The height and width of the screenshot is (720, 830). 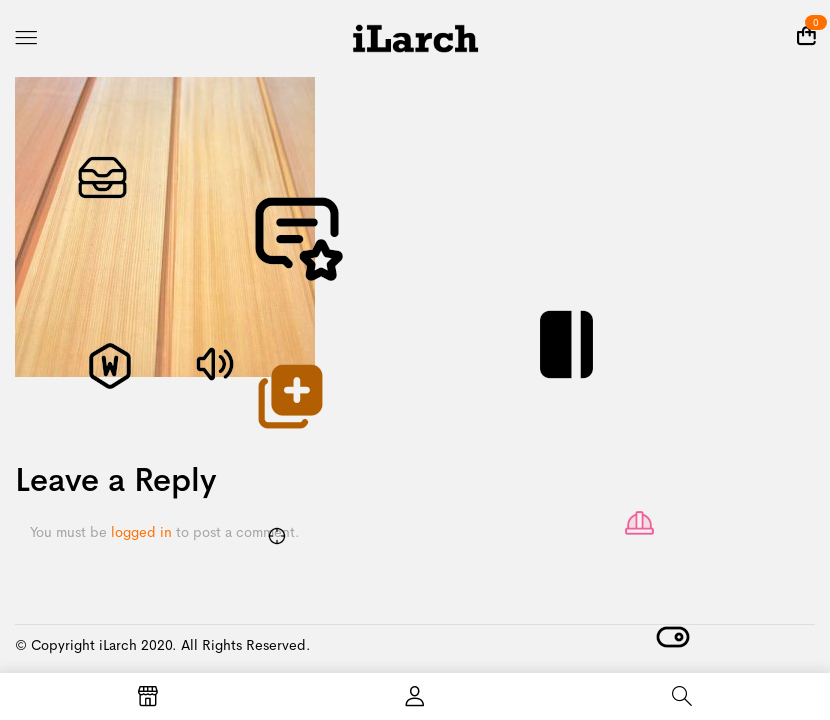 What do you see at coordinates (297, 235) in the screenshot?
I see `view starred or favorite messages` at bounding box center [297, 235].